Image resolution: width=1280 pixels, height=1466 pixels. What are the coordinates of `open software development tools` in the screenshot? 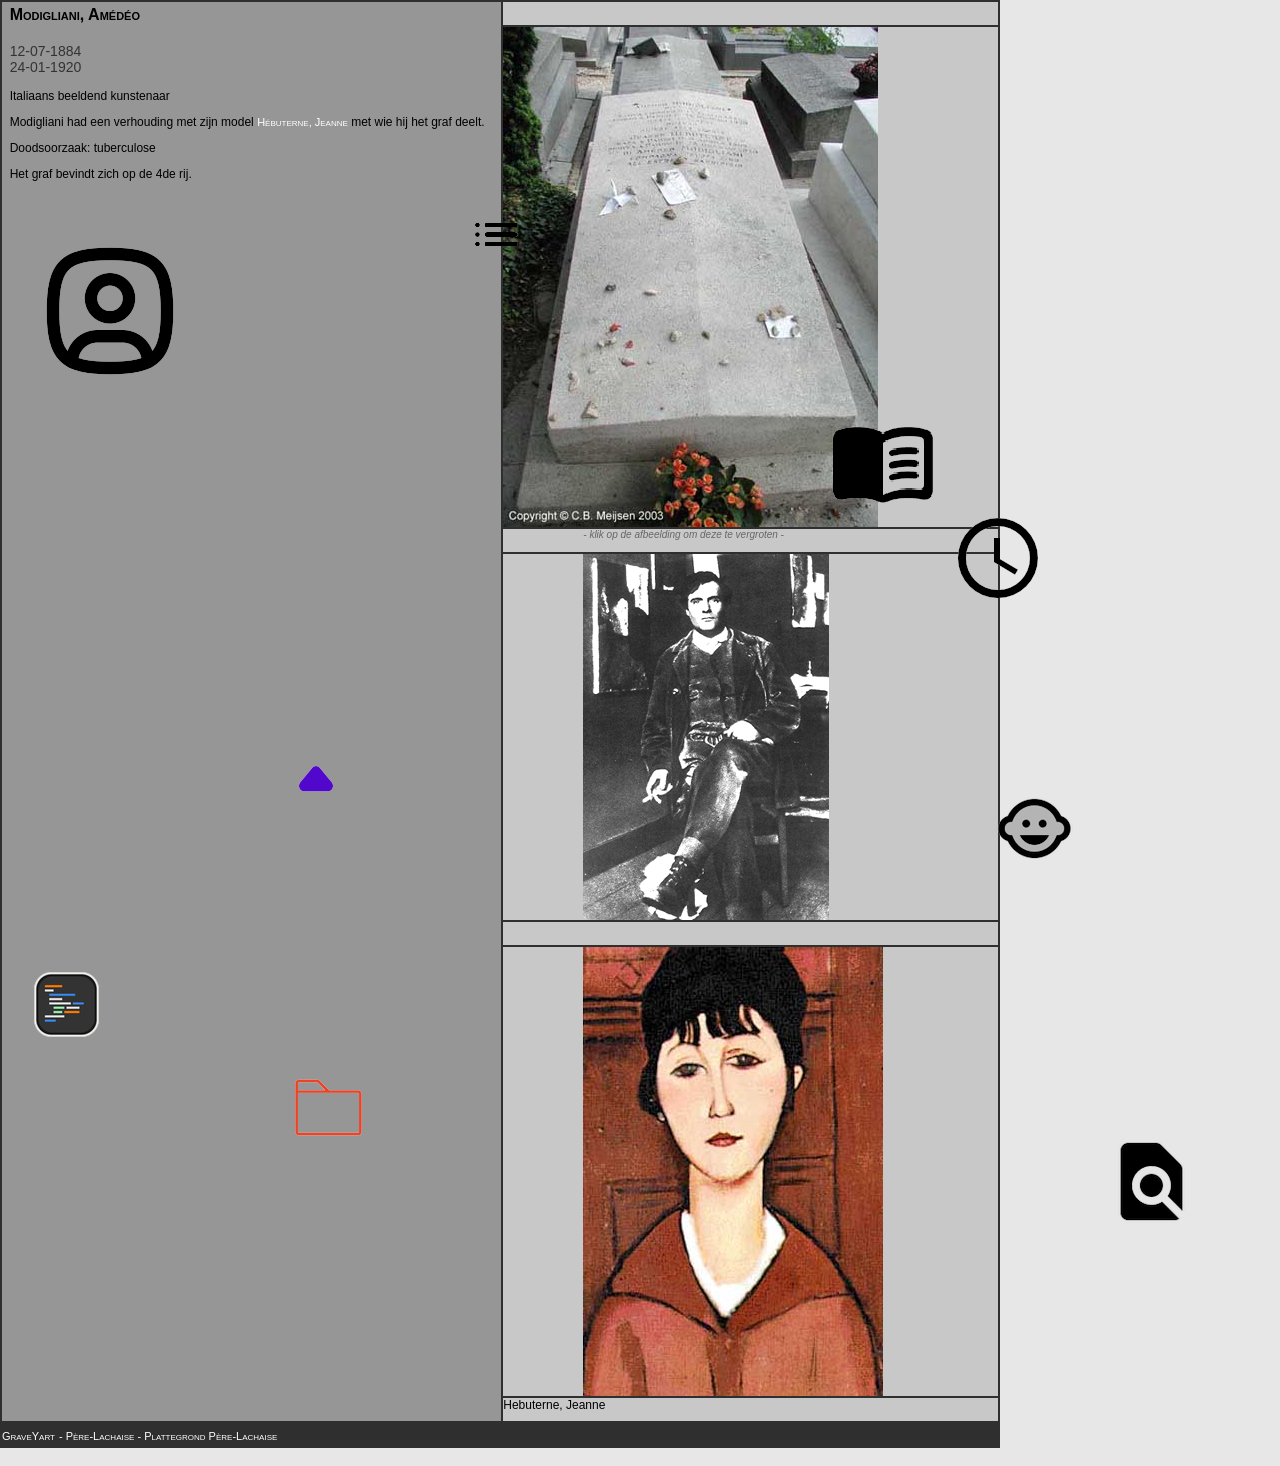 It's located at (66, 1004).